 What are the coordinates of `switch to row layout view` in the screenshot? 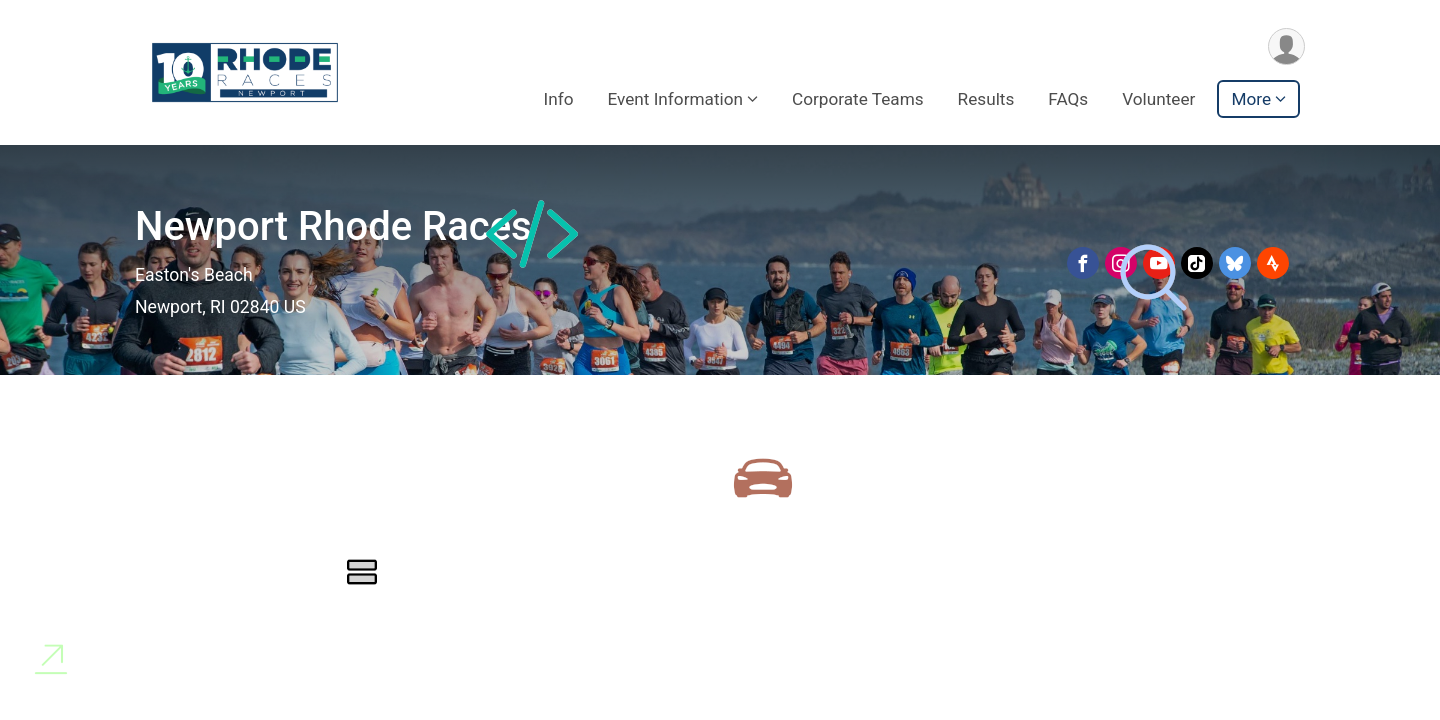 It's located at (362, 572).